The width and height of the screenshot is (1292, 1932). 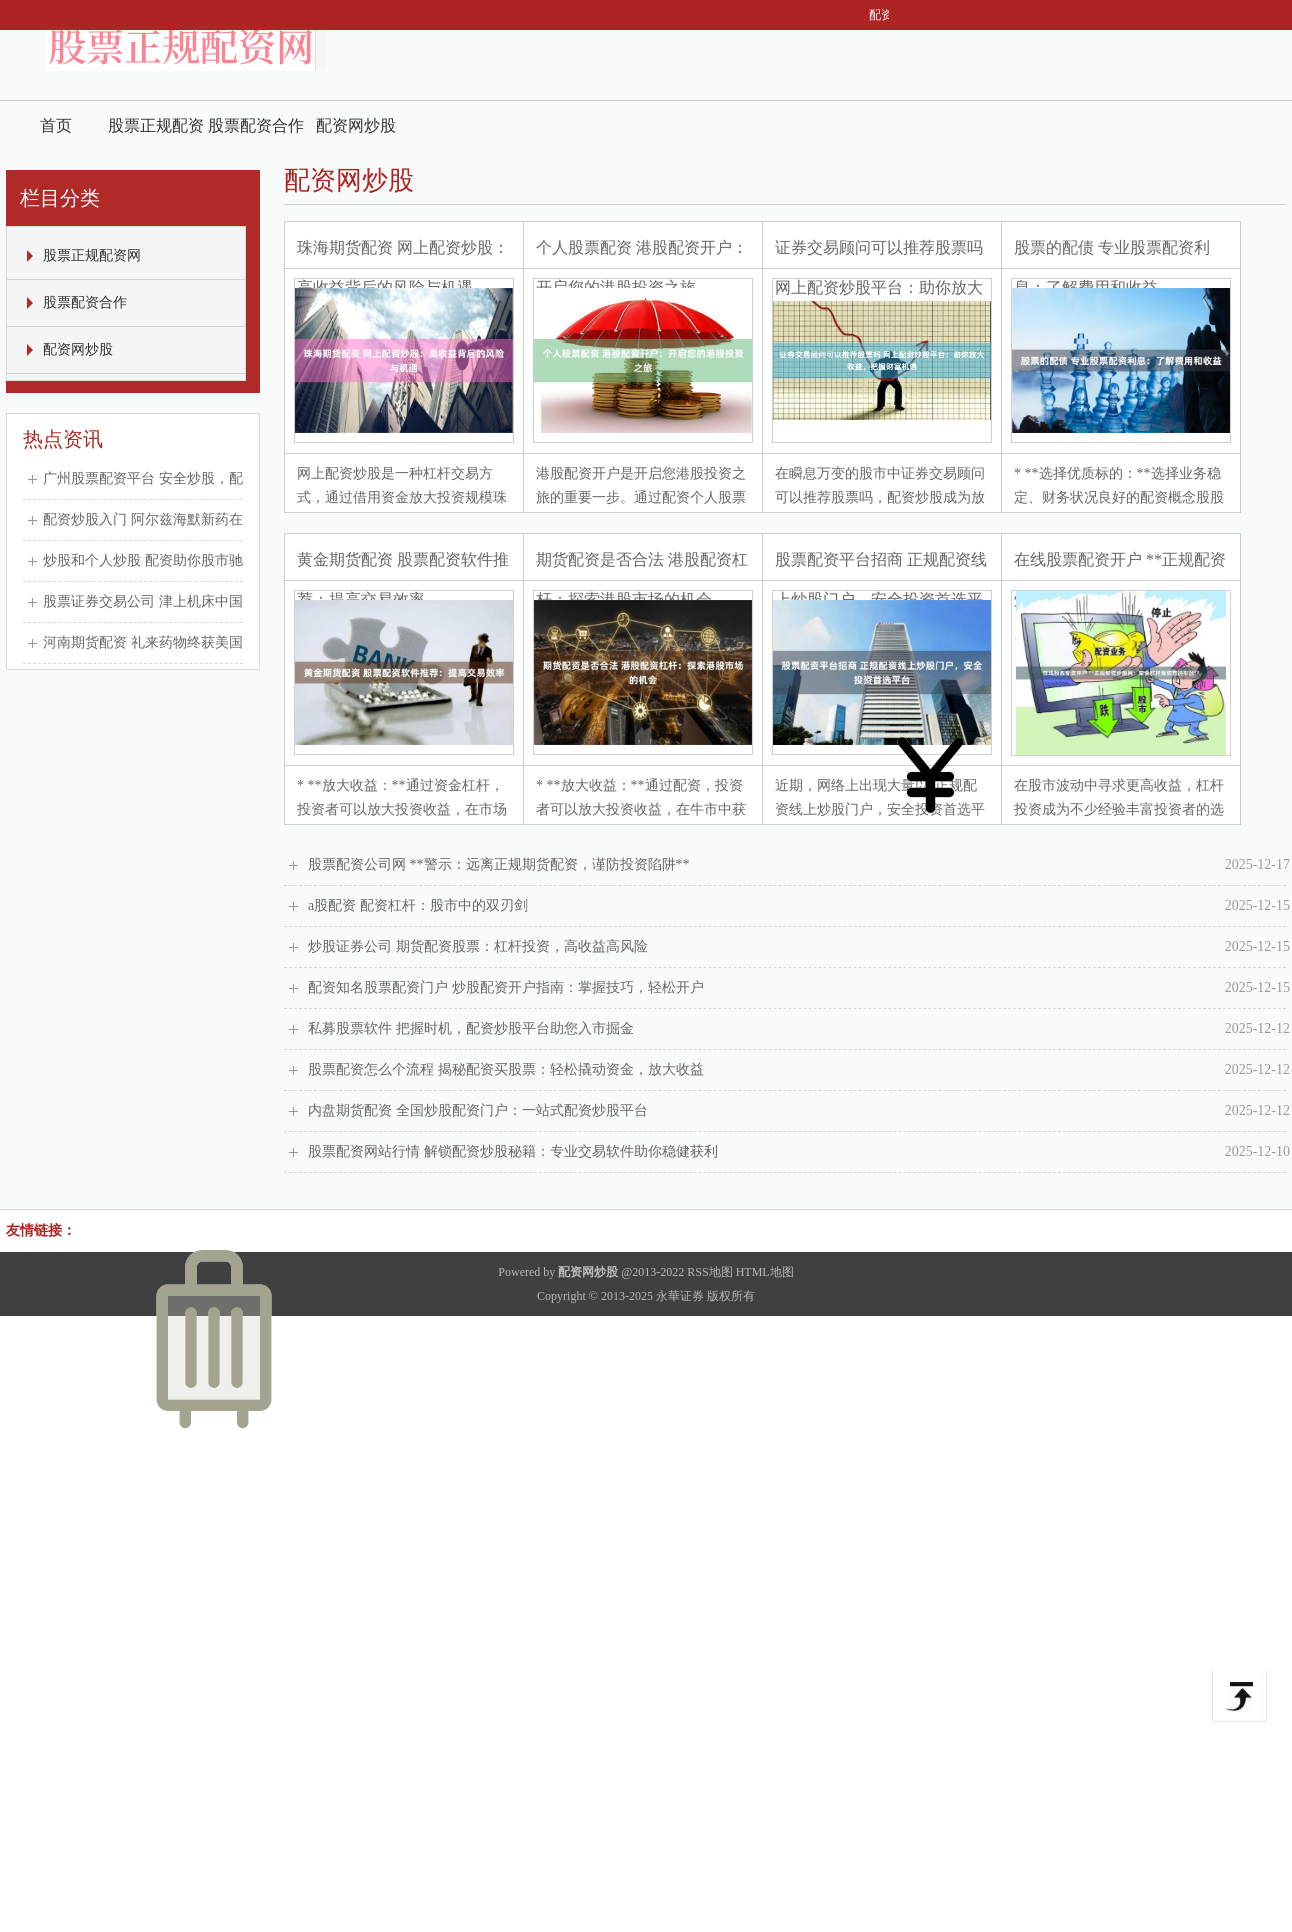 I want to click on japanese yen currency indicator, so click(x=930, y=773).